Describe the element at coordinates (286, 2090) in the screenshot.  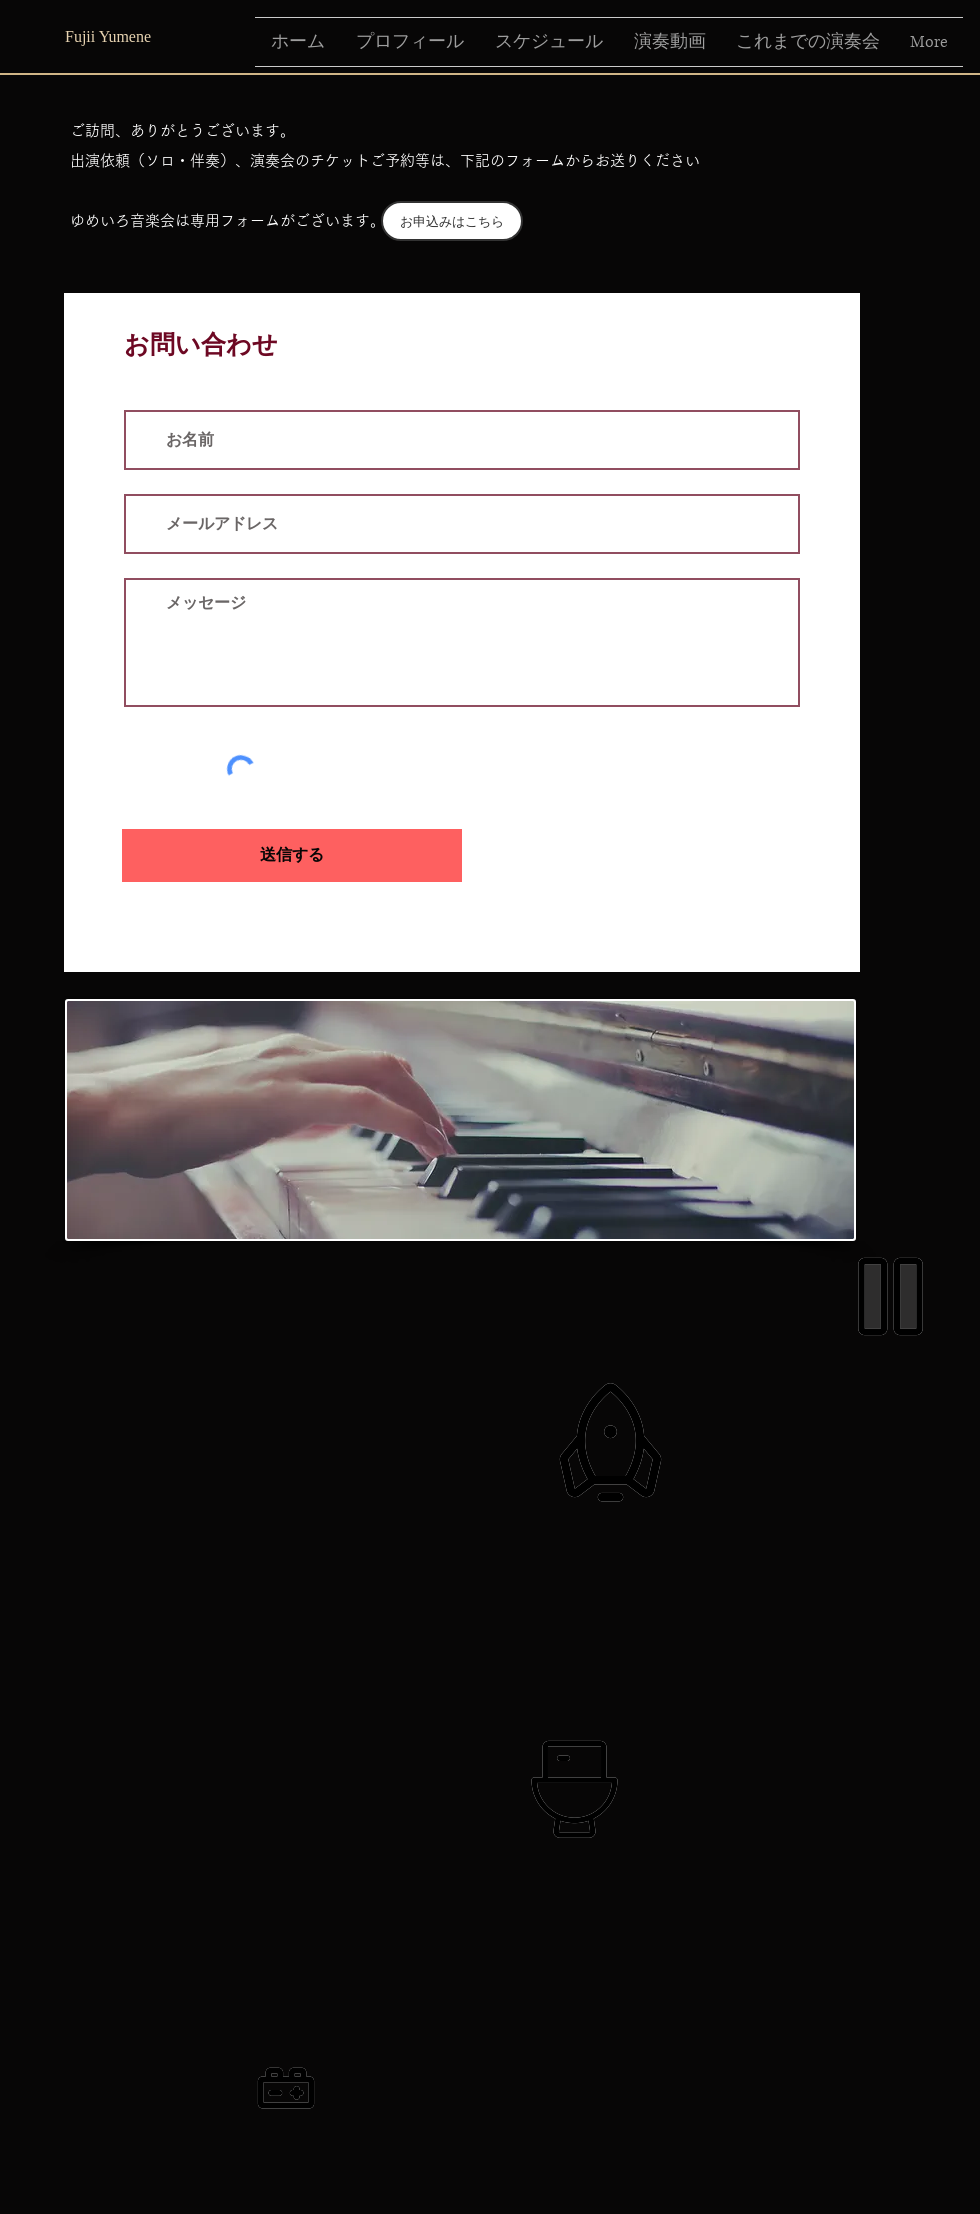
I see `check vehicle battery status` at that location.